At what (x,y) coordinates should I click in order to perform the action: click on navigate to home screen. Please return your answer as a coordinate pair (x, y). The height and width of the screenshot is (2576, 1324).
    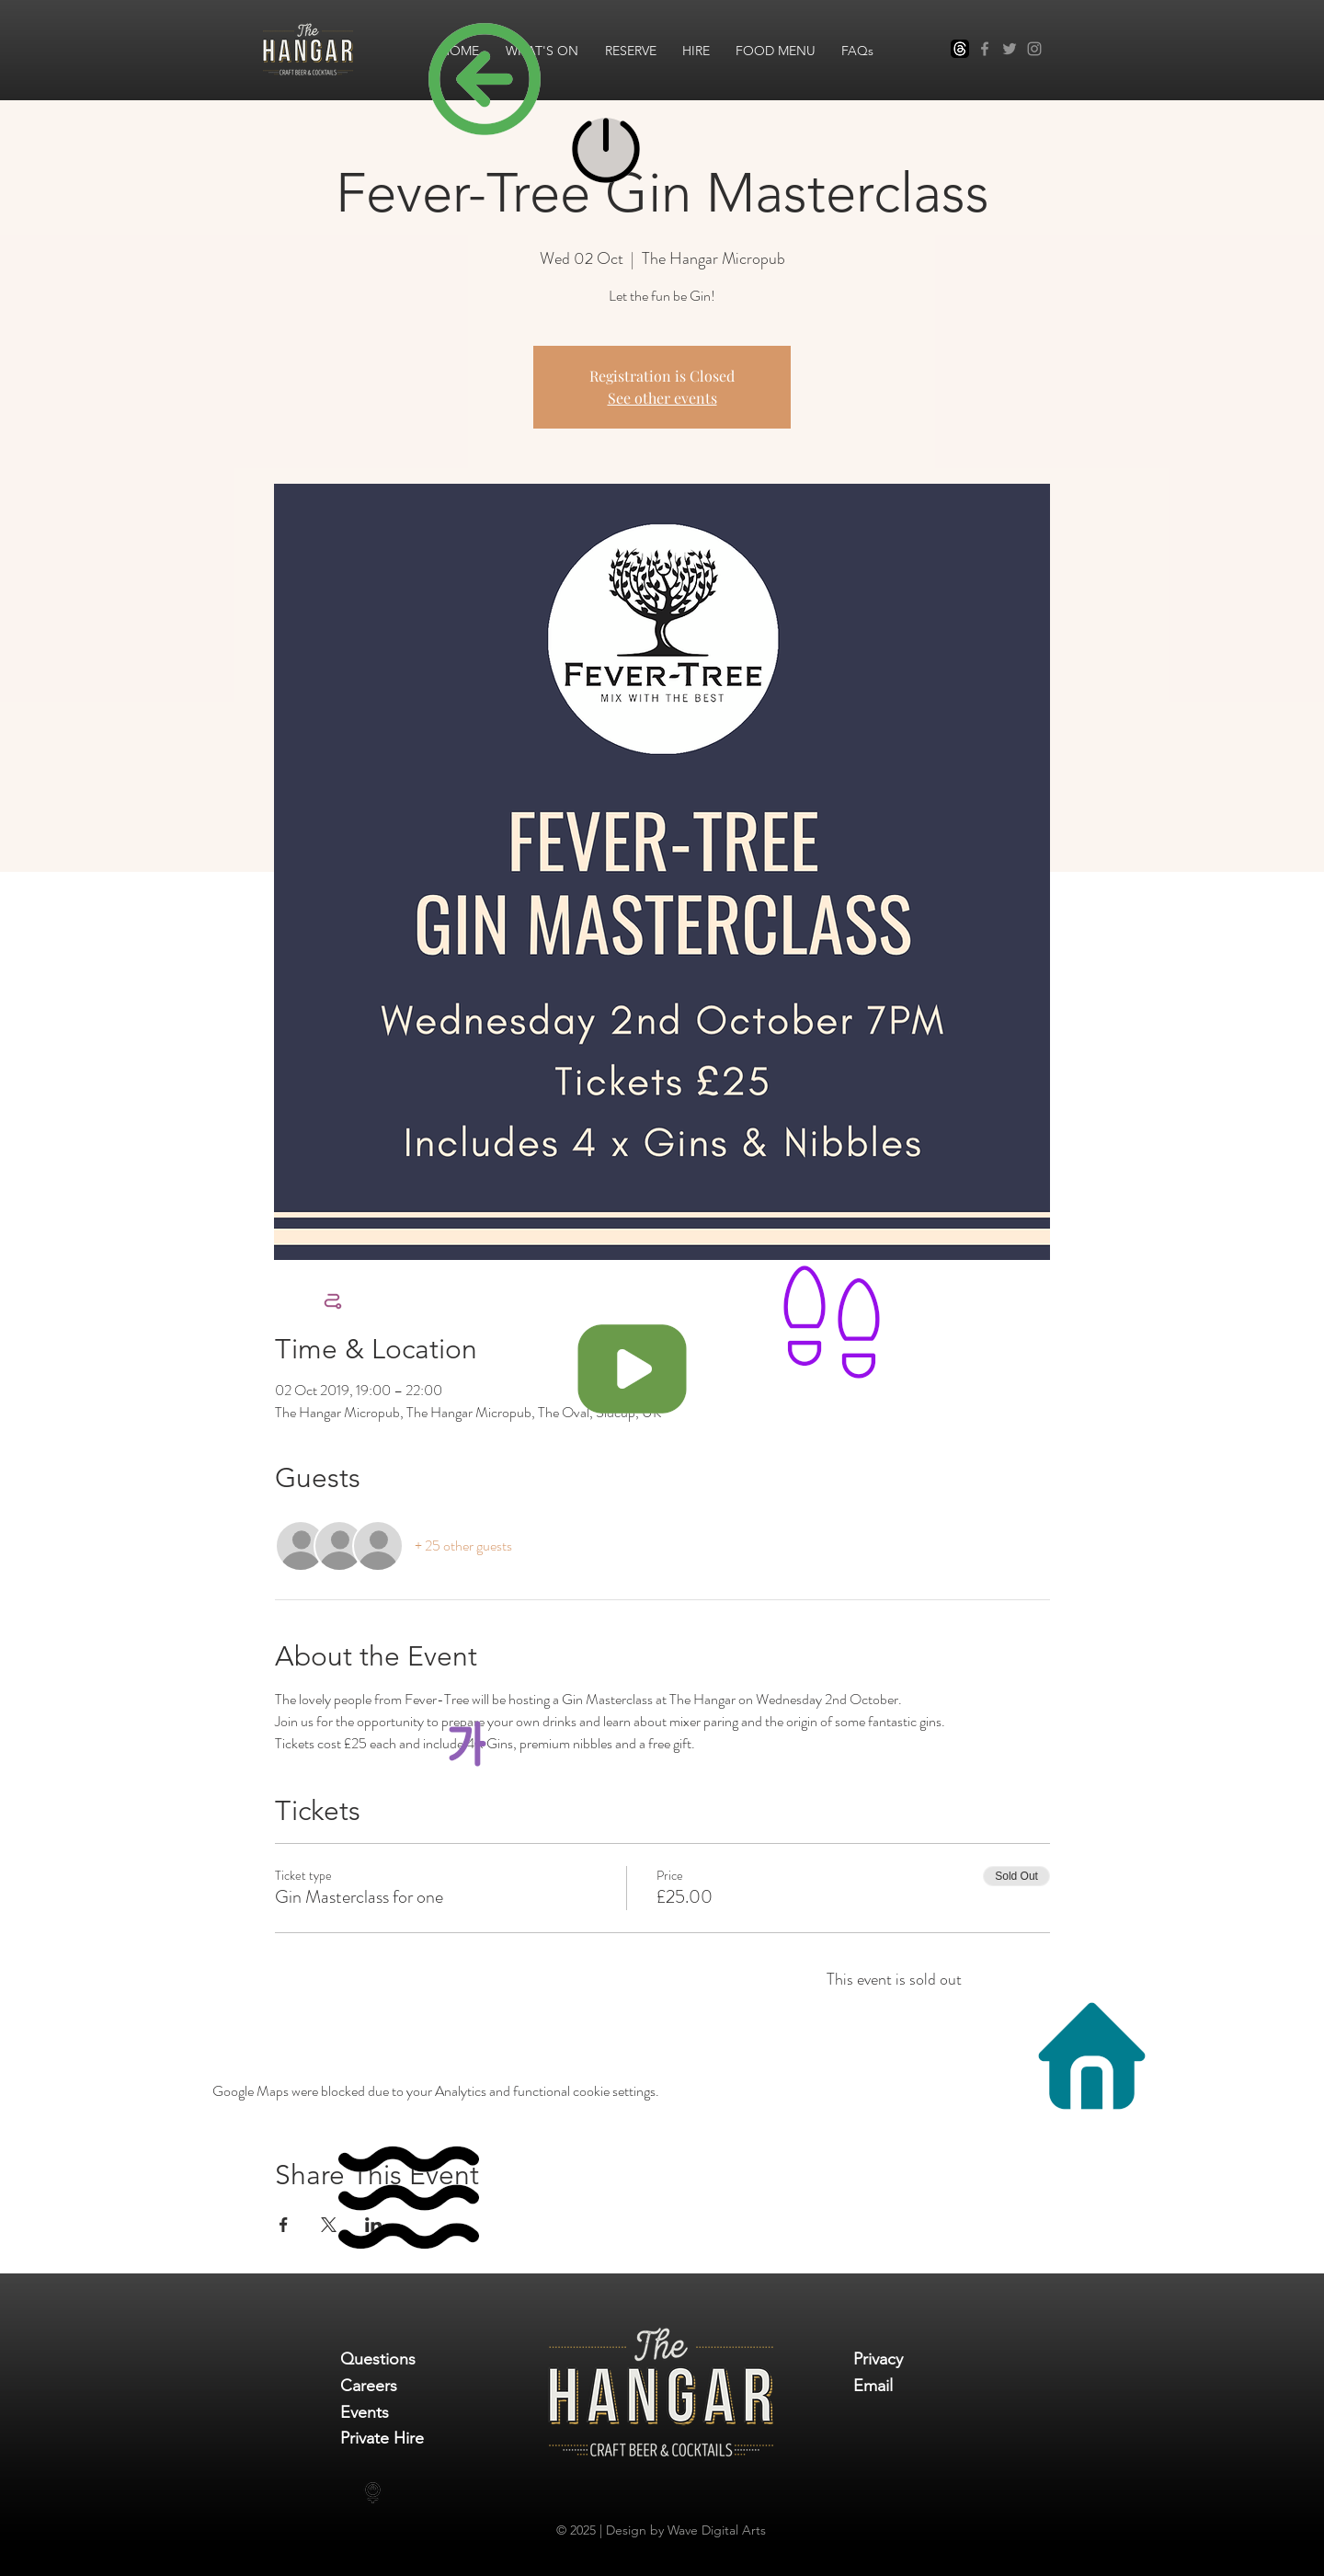
    Looking at the image, I should click on (1091, 2055).